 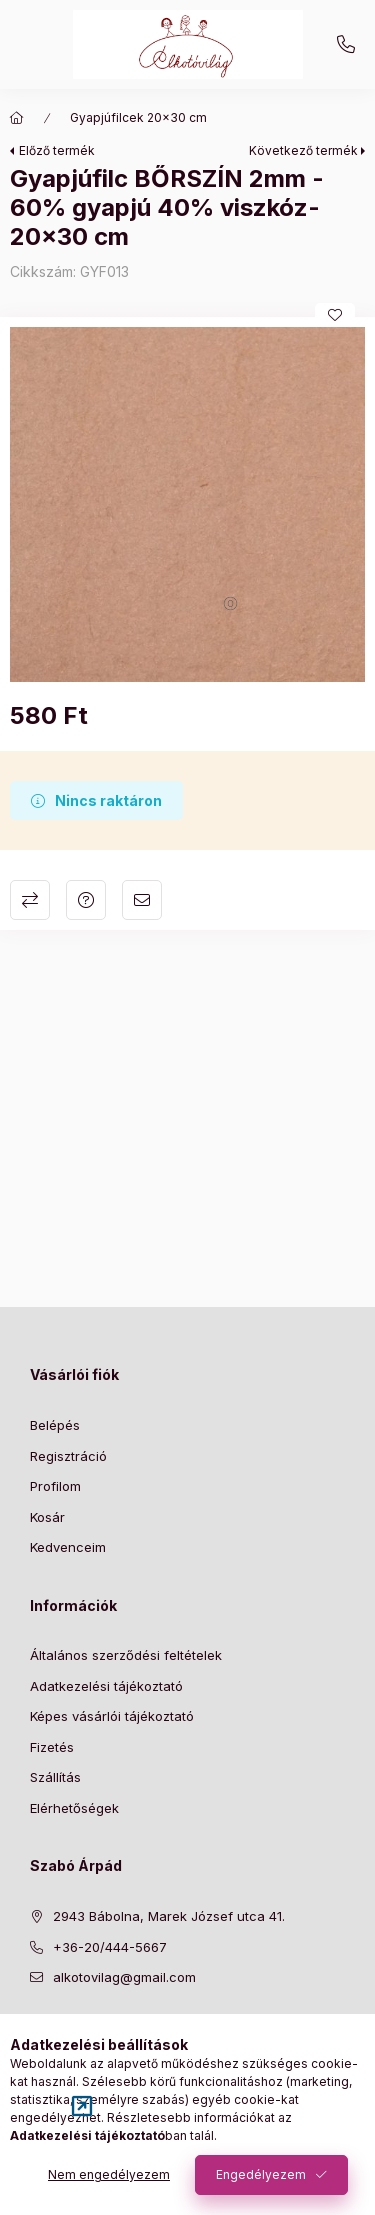 I want to click on open link in new window, so click(x=82, y=2106).